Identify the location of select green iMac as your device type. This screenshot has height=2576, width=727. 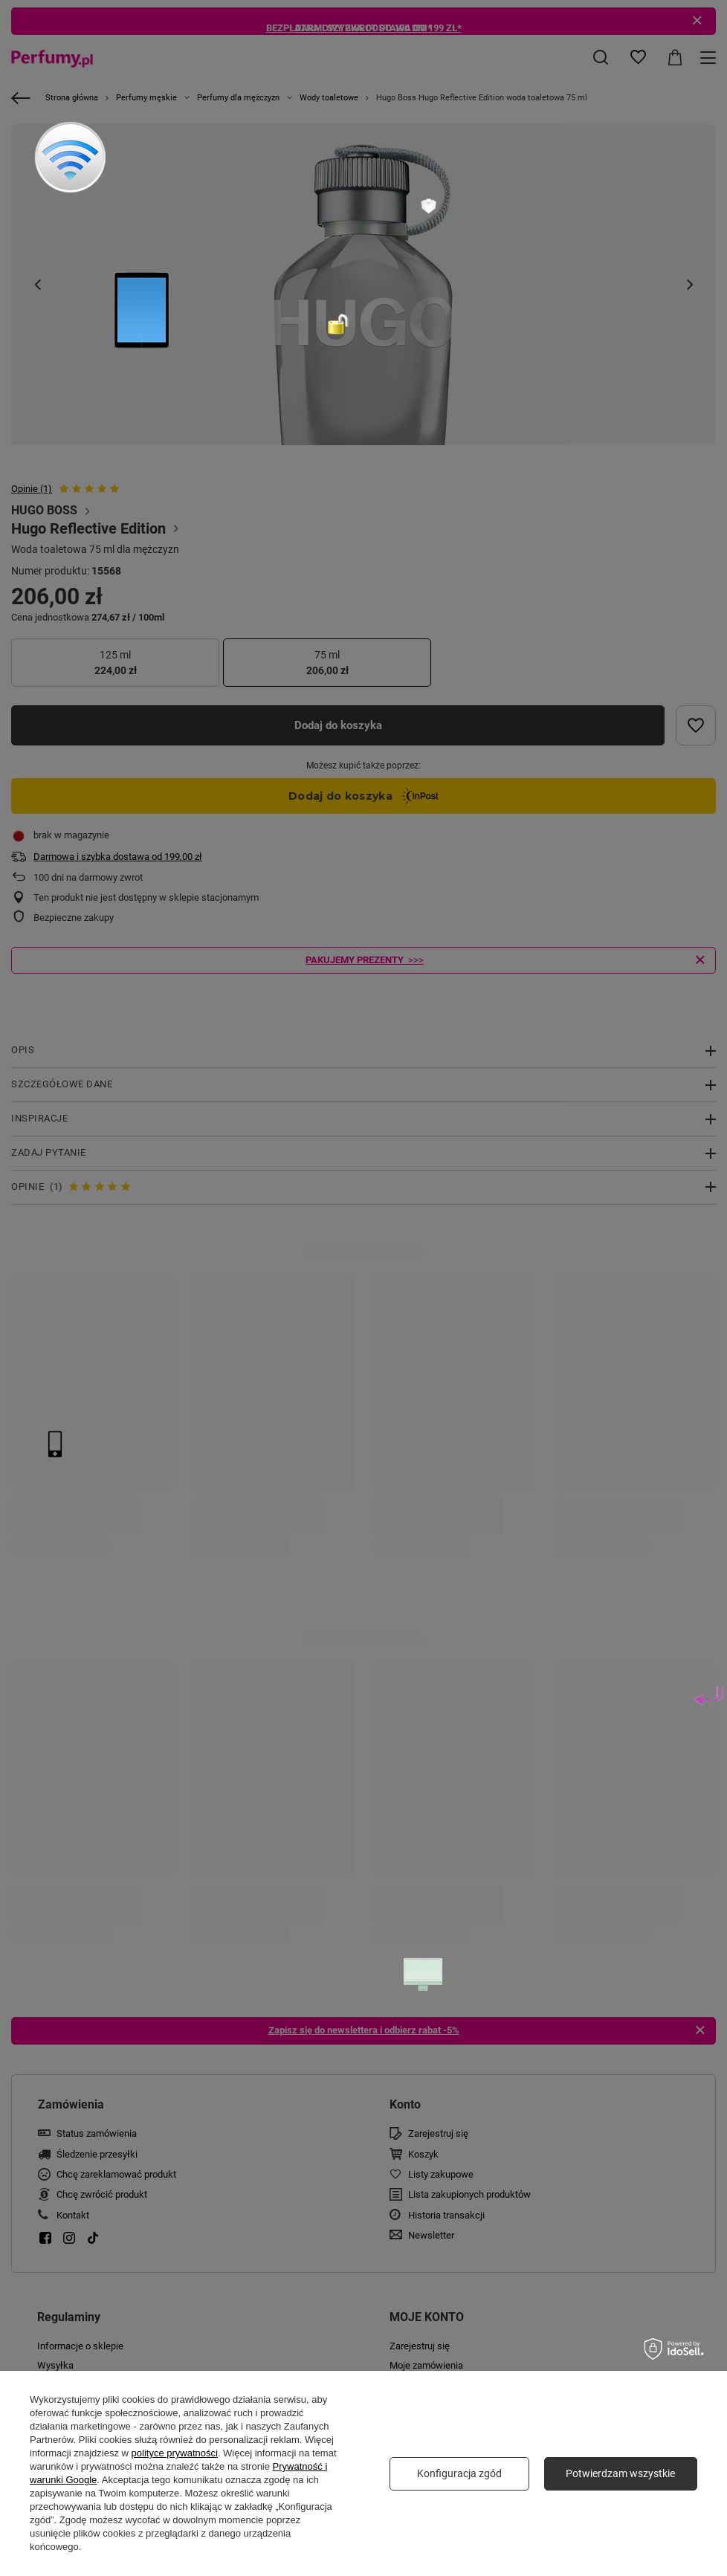
(423, 1974).